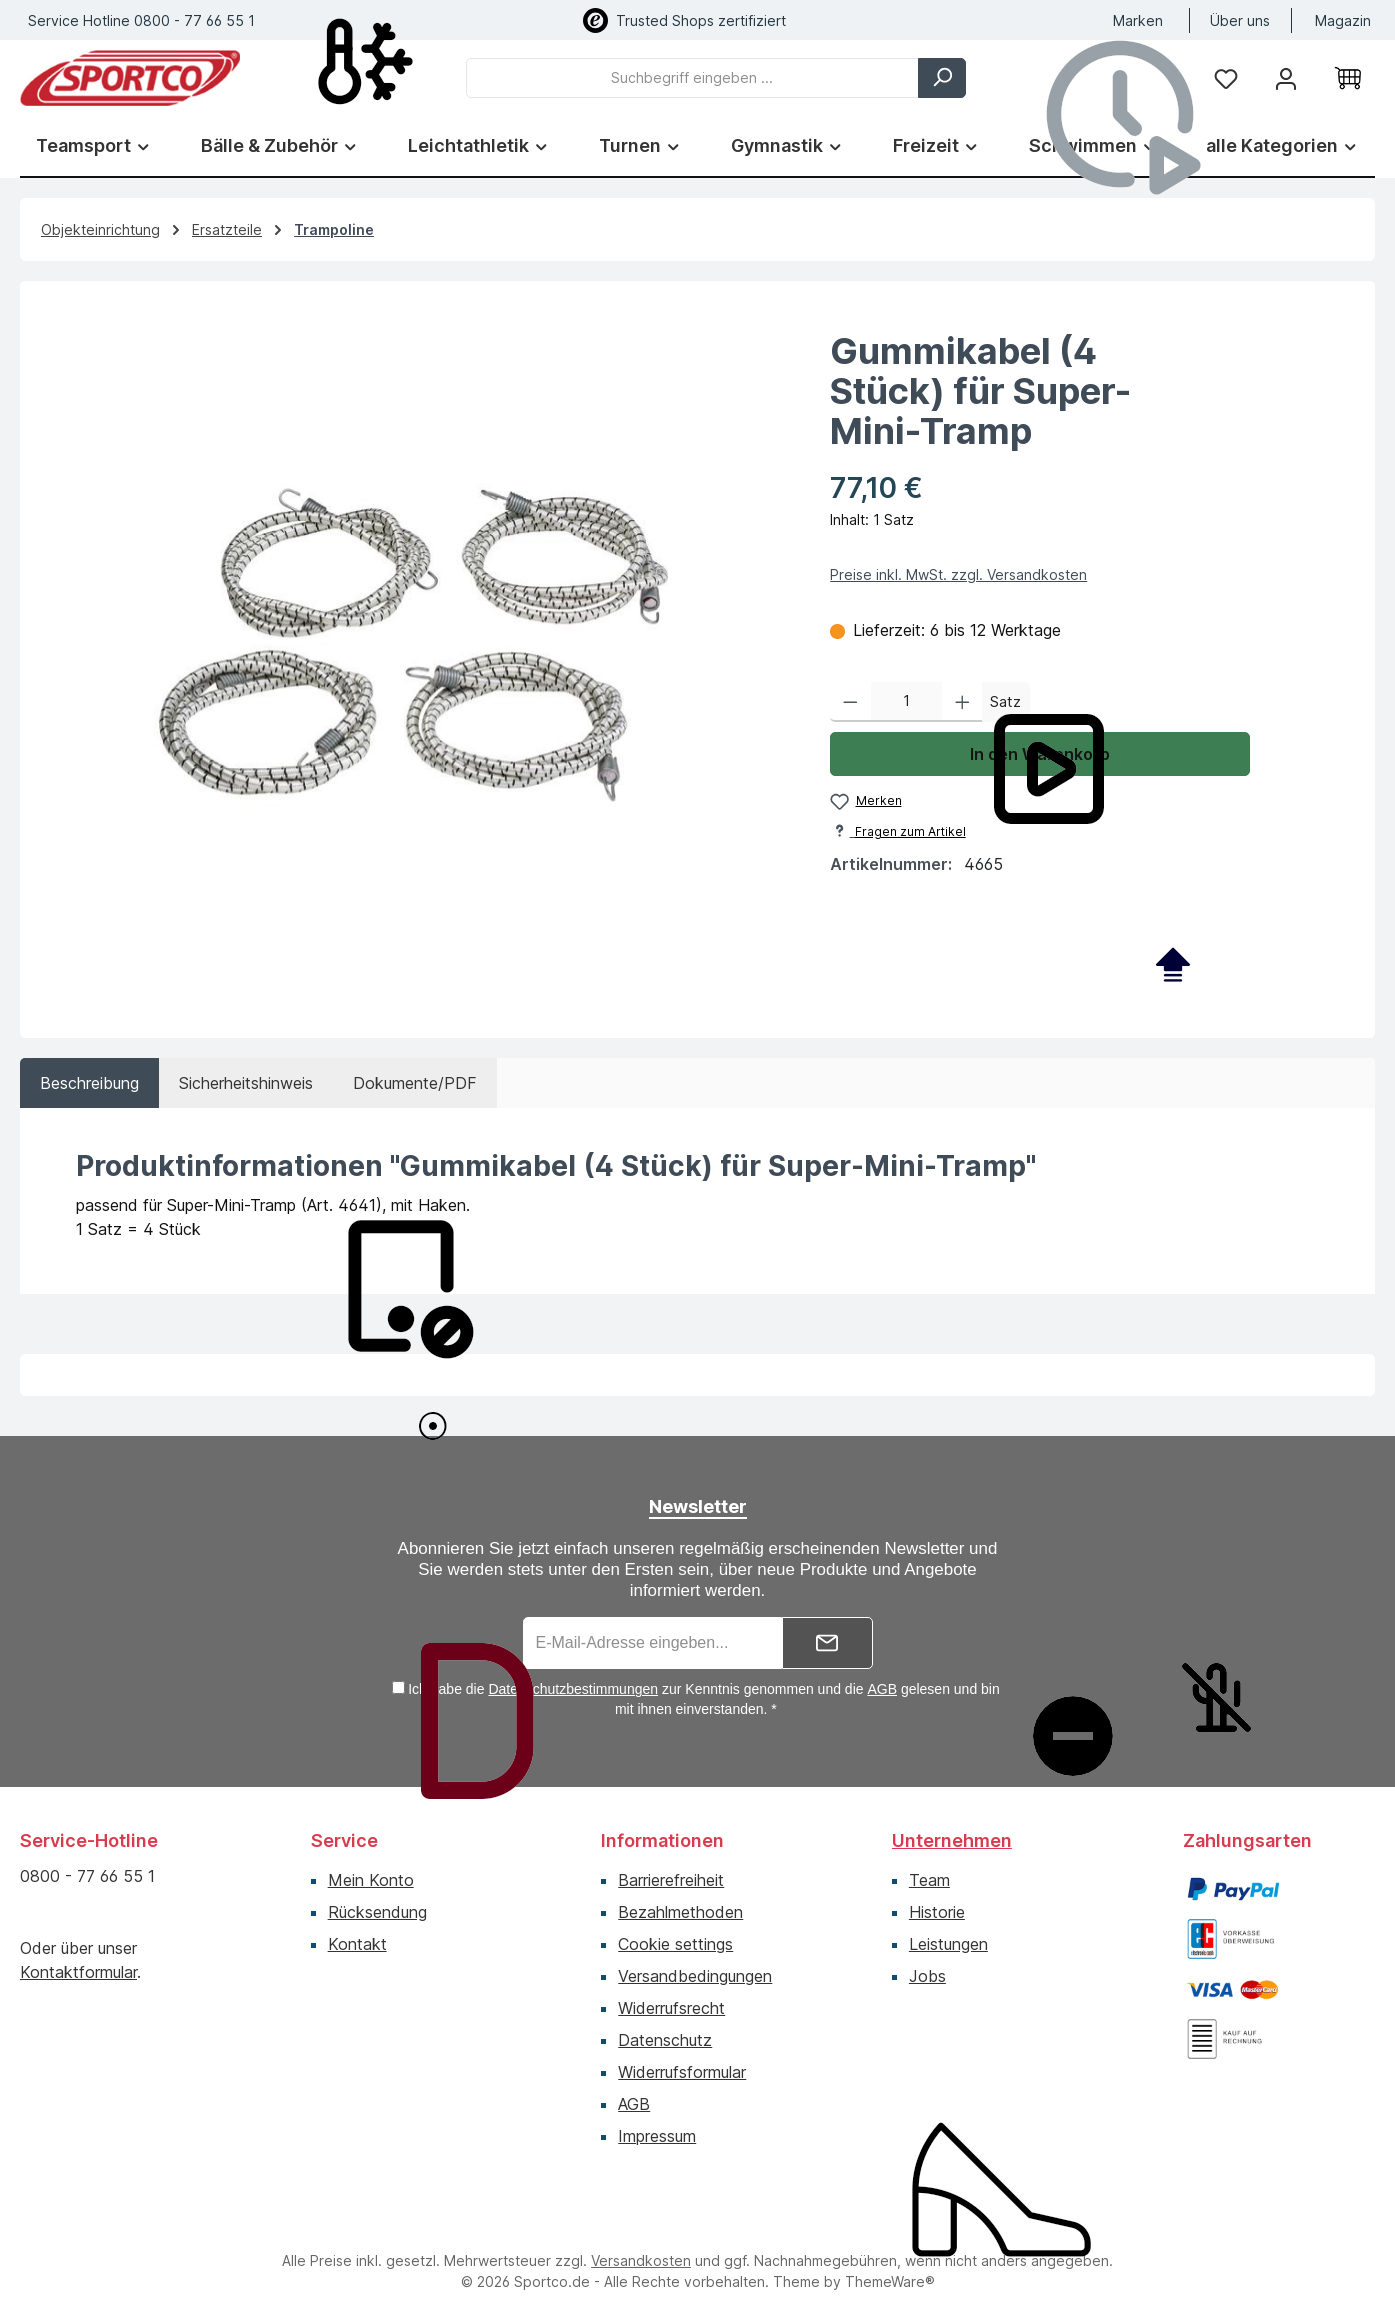  What do you see at coordinates (473, 1721) in the screenshot?
I see `represents the letter D in alphabetical navigation` at bounding box center [473, 1721].